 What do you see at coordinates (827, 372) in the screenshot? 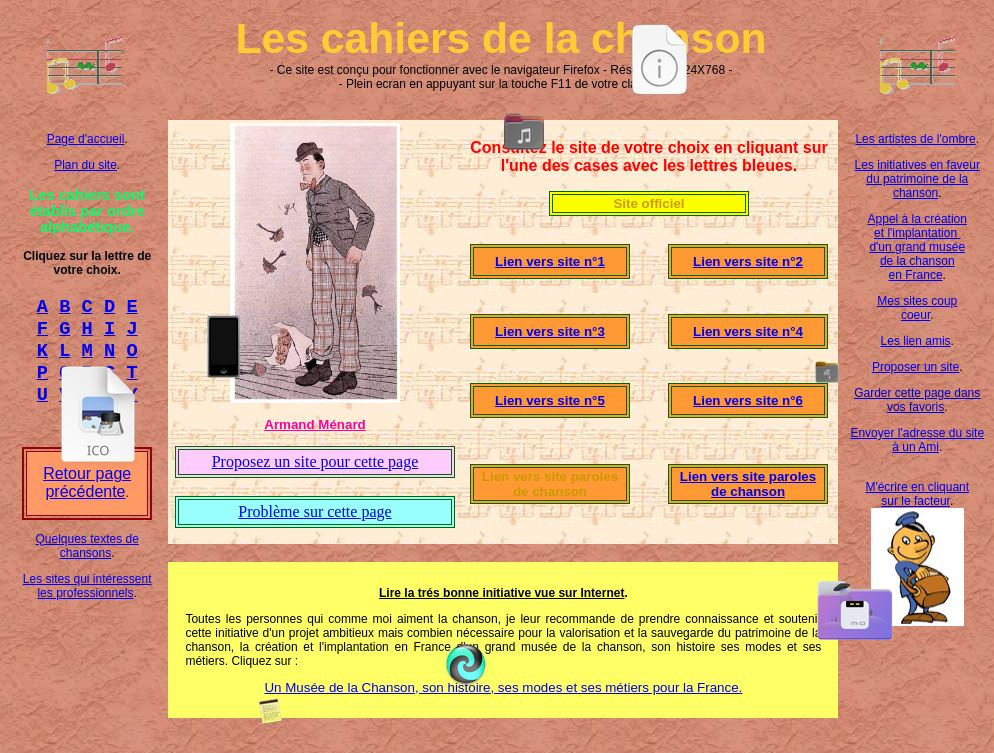
I see `open insync cloud sync folder` at bounding box center [827, 372].